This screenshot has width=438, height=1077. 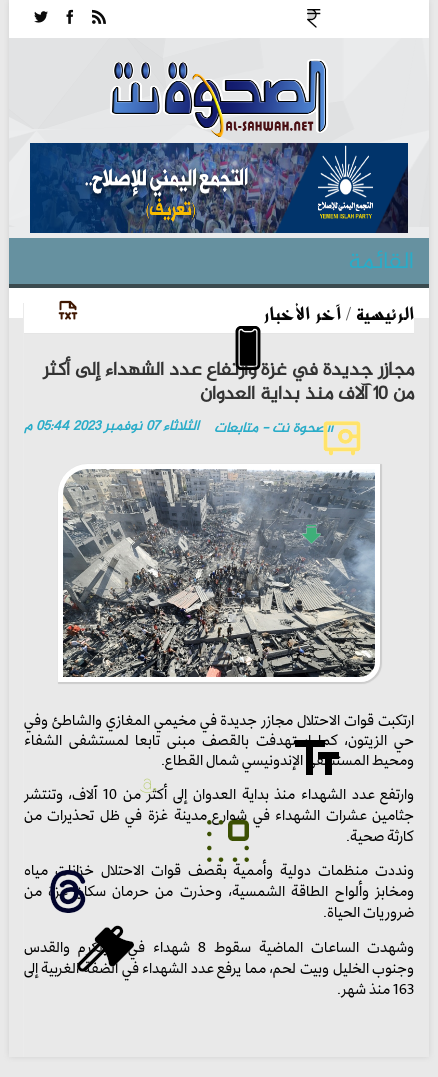 I want to click on view prices in Indian rupees, so click(x=313, y=18).